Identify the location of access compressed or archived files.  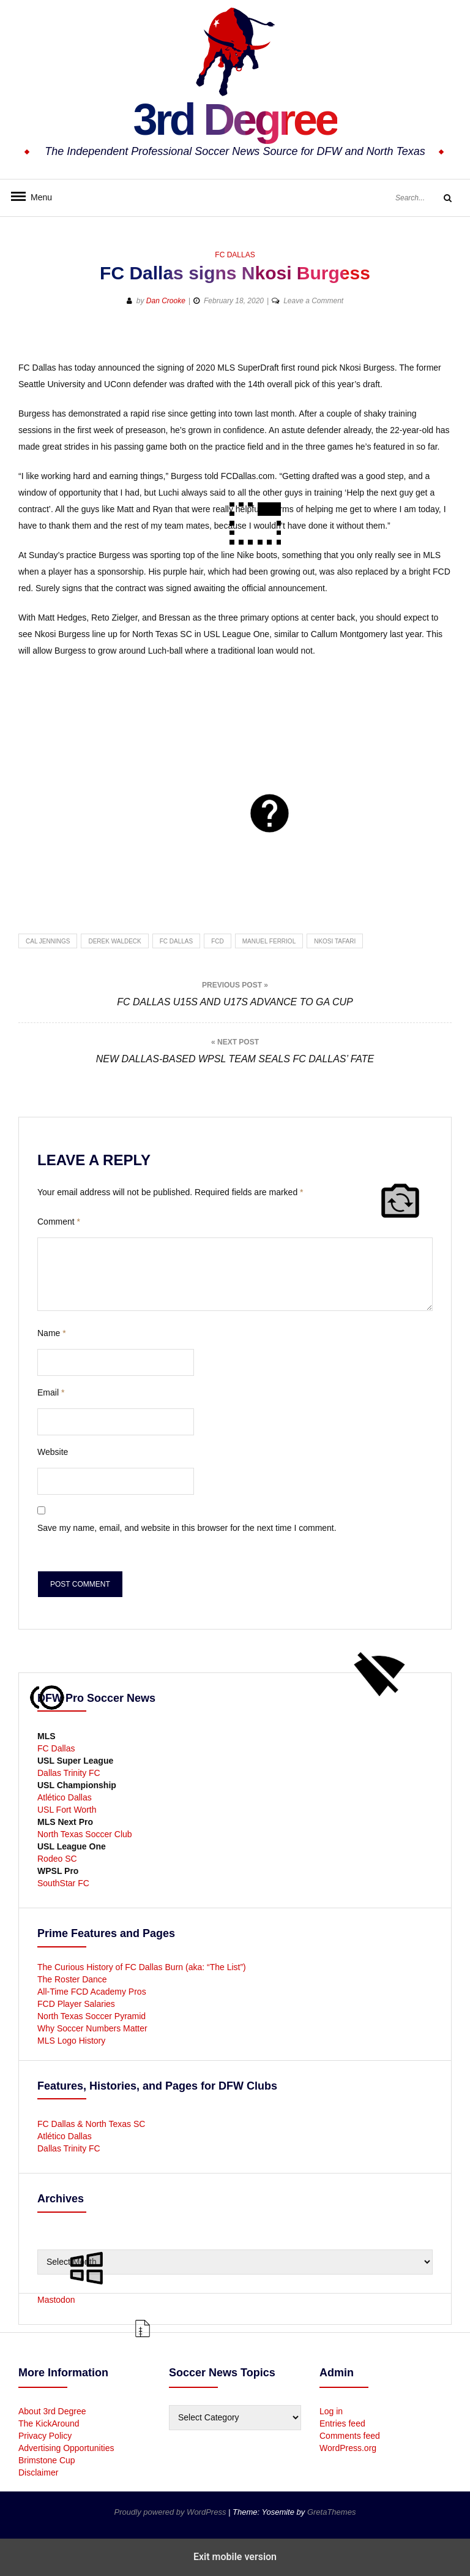
(143, 2329).